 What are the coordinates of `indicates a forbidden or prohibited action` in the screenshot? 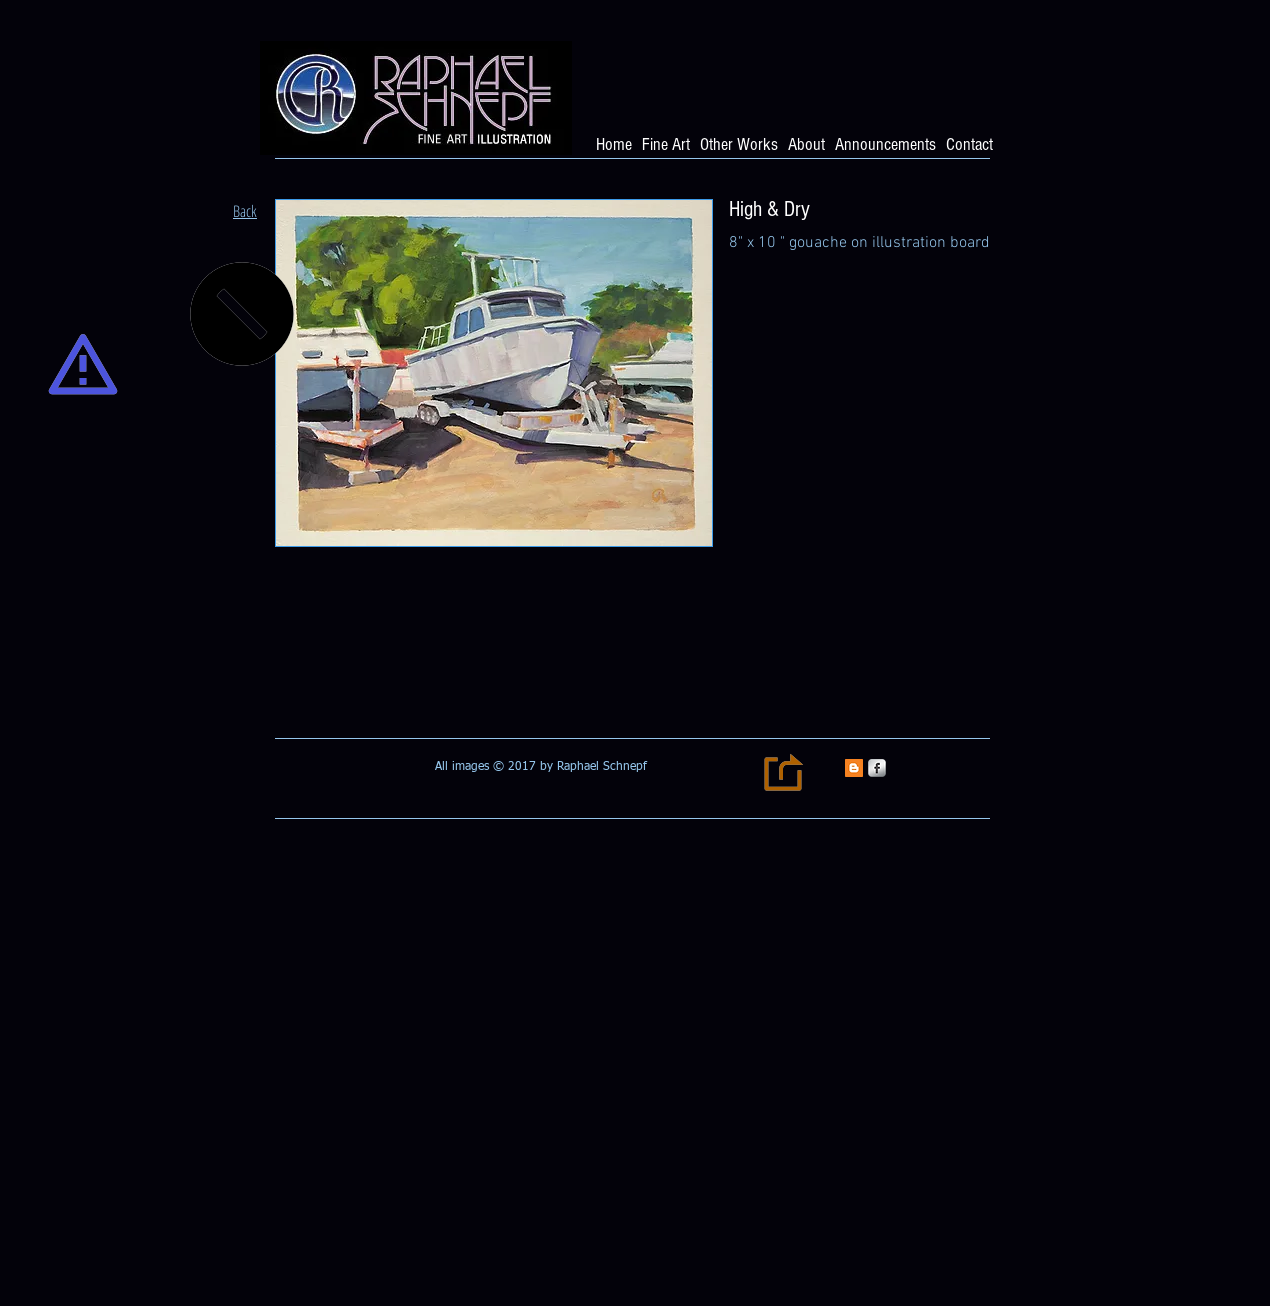 It's located at (242, 314).